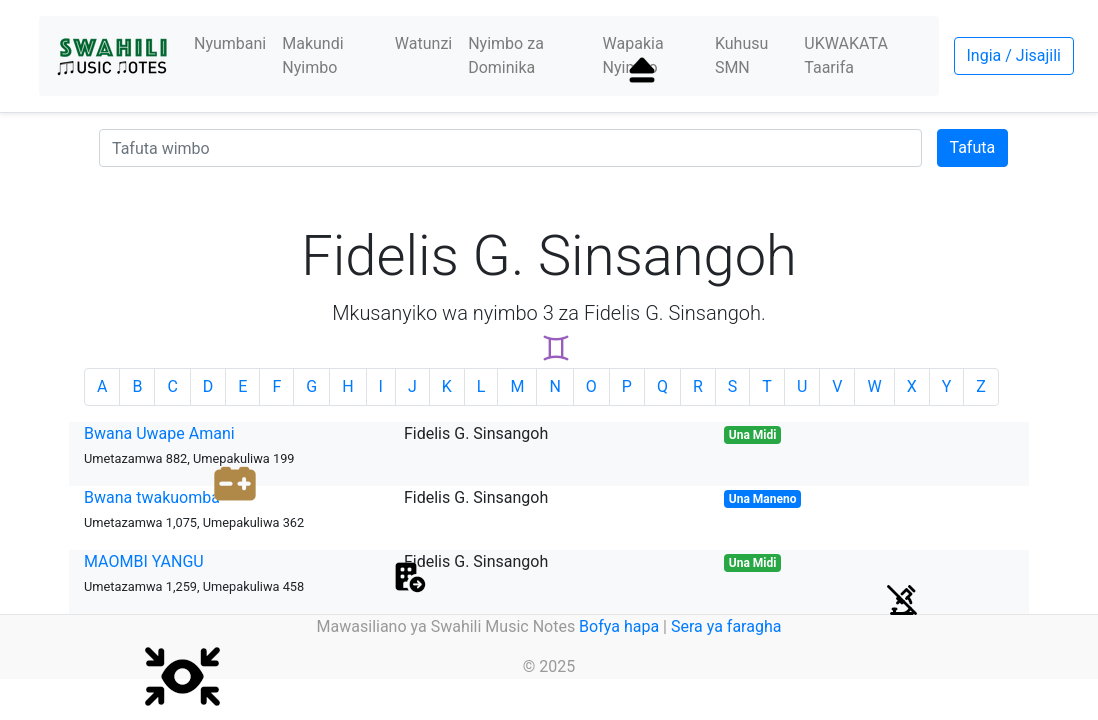 Image resolution: width=1098 pixels, height=720 pixels. What do you see at coordinates (182, 676) in the screenshot?
I see `focus view on selected element` at bounding box center [182, 676].